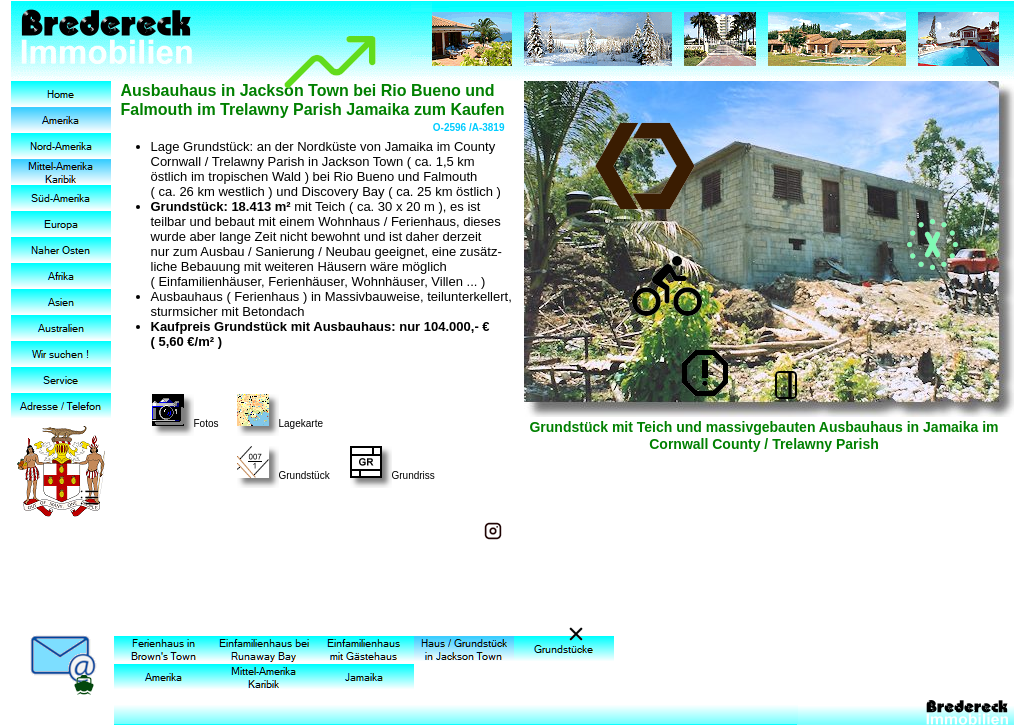  Describe the element at coordinates (645, 166) in the screenshot. I see `web components logo` at that location.